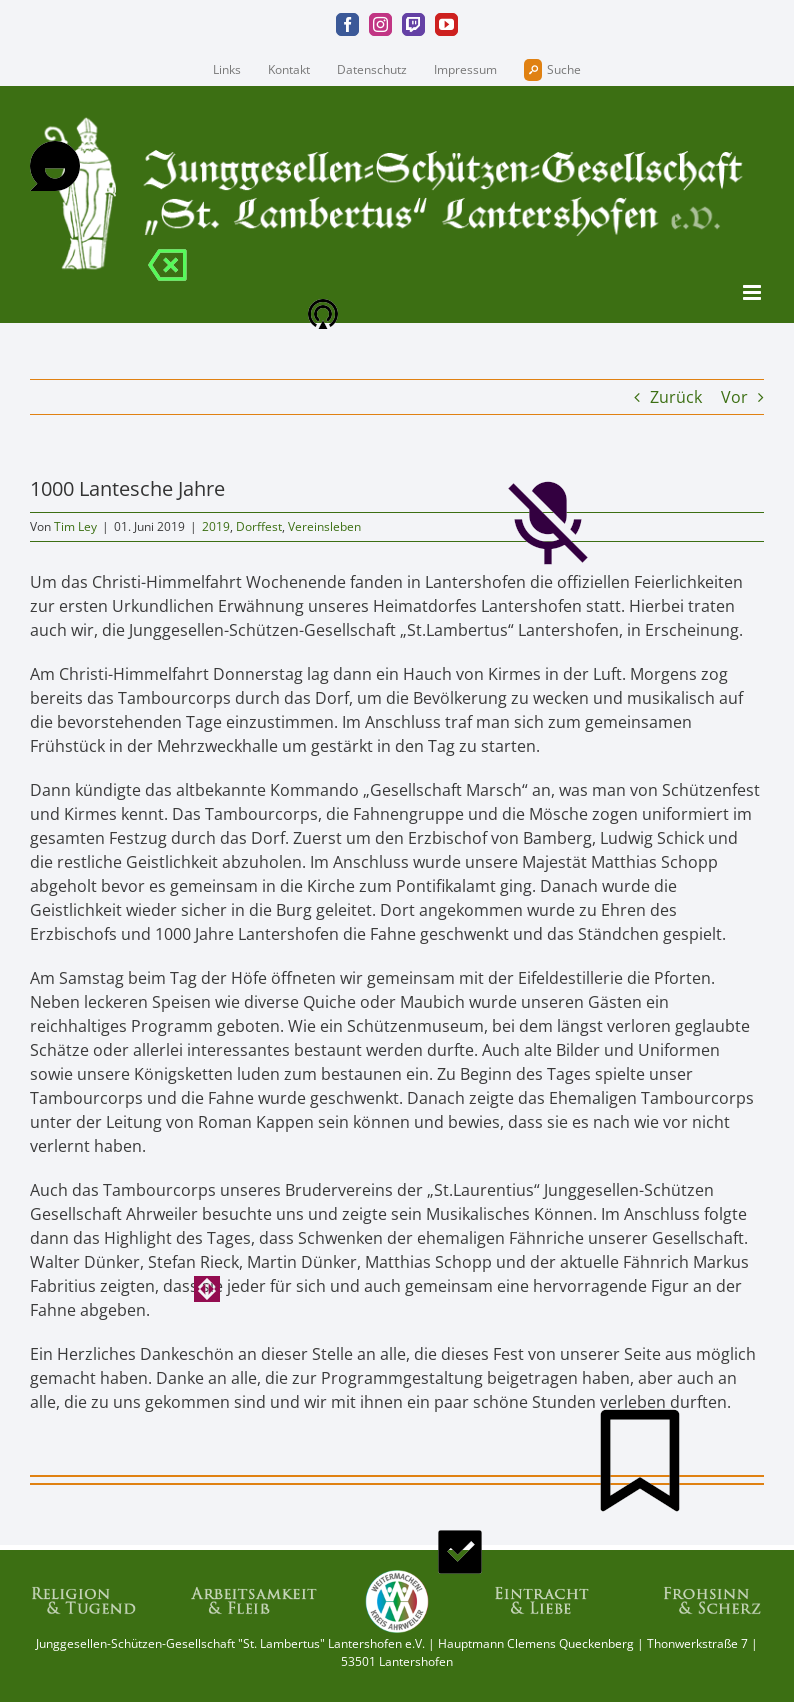  Describe the element at coordinates (460, 1552) in the screenshot. I see `indicates a selected or completed item` at that location.